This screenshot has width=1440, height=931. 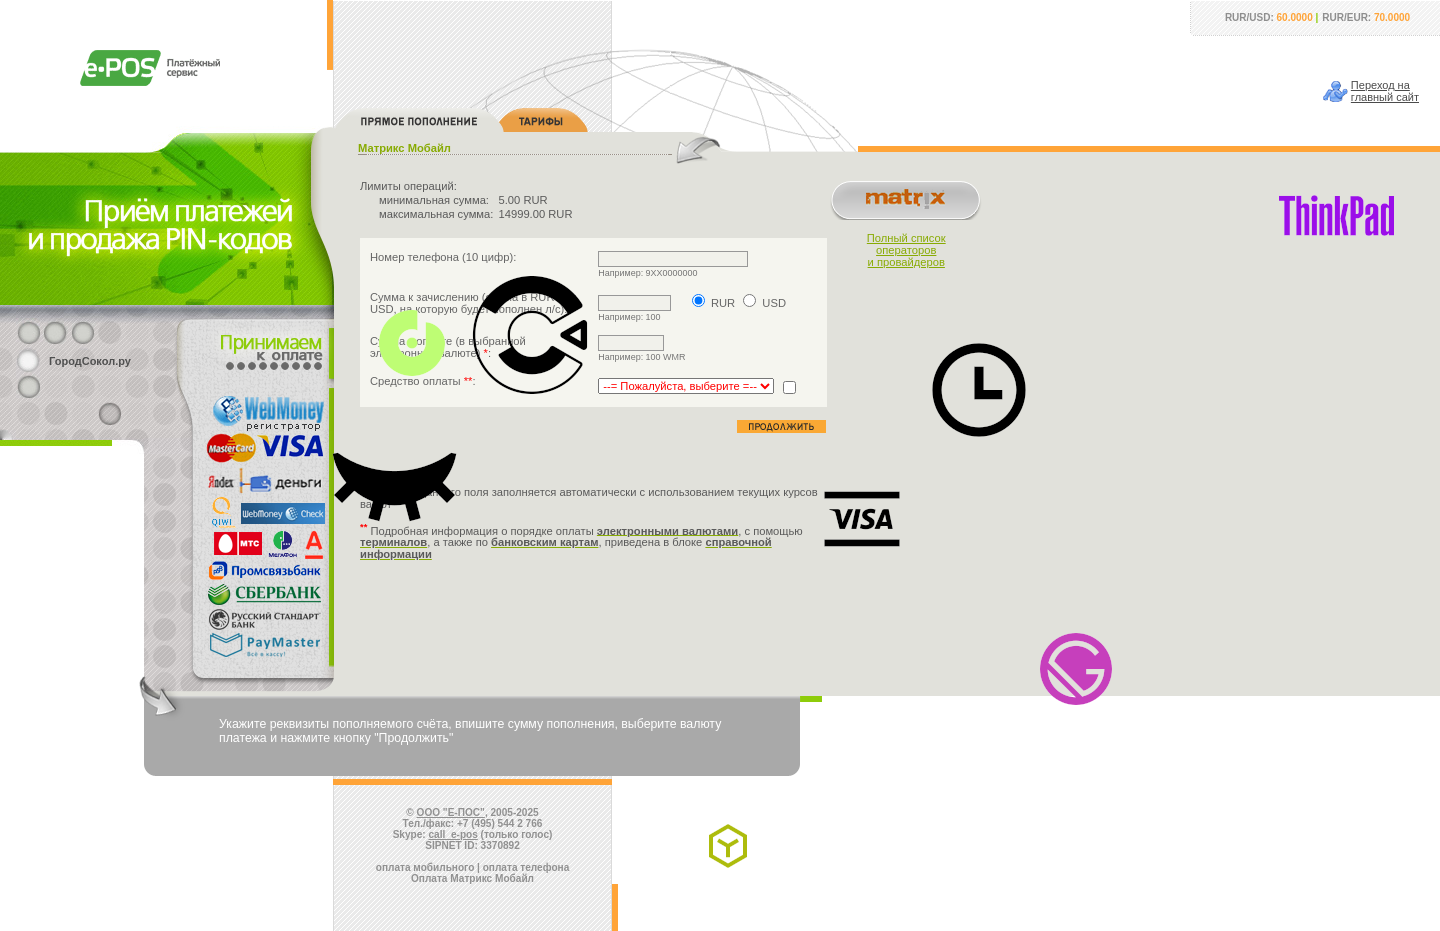 What do you see at coordinates (862, 519) in the screenshot?
I see `visa card accepted as payment method` at bounding box center [862, 519].